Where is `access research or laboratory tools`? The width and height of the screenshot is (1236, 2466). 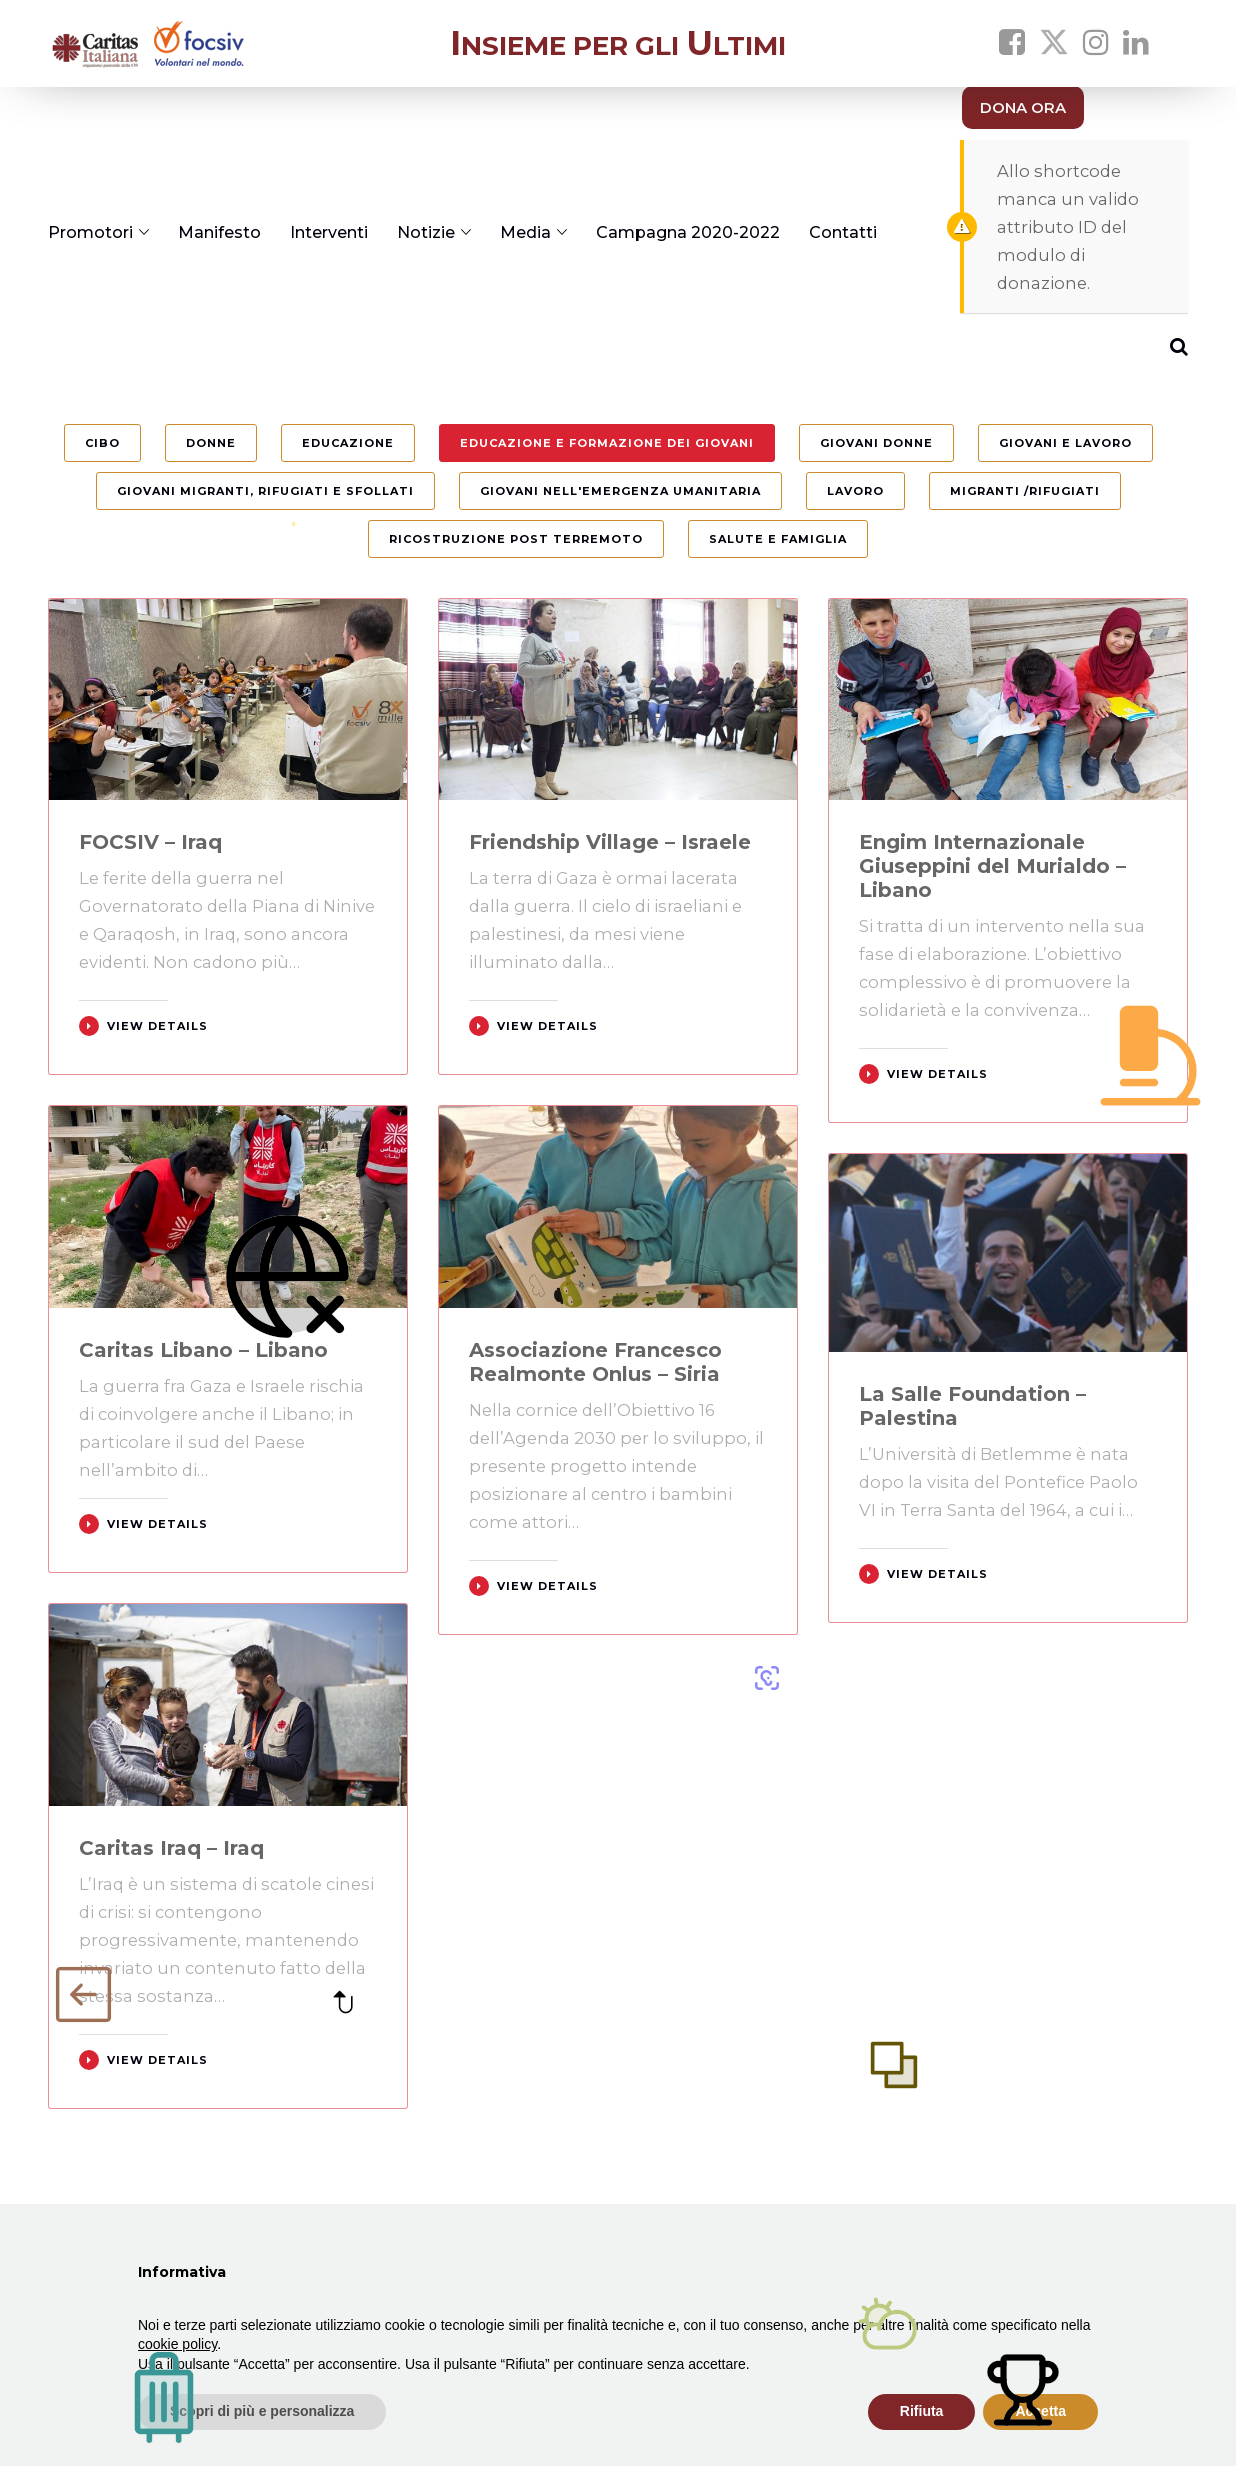
access research or laboratory tools is located at coordinates (1150, 1059).